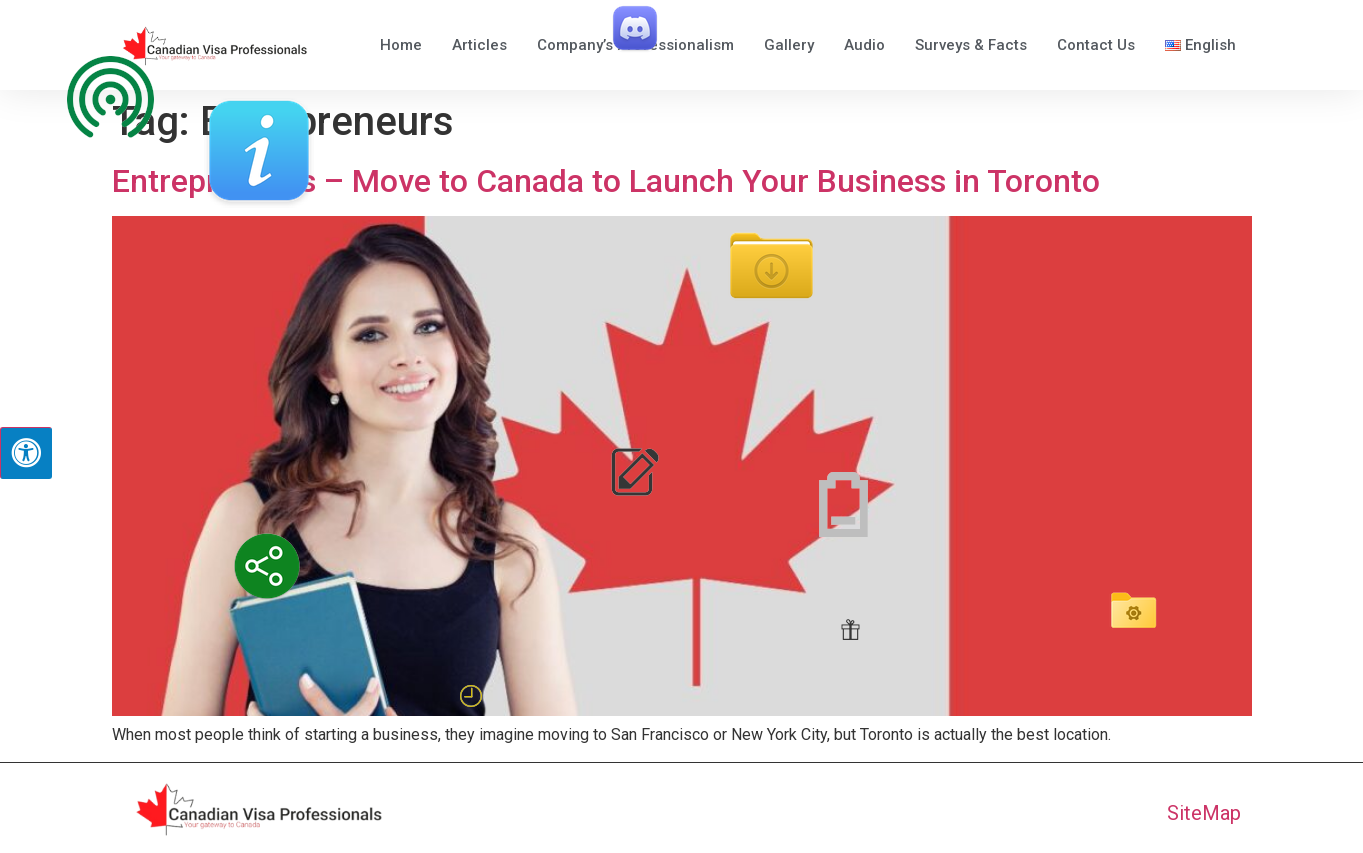 Image resolution: width=1363 pixels, height=853 pixels. I want to click on view birthday events in calendar, so click(850, 629).